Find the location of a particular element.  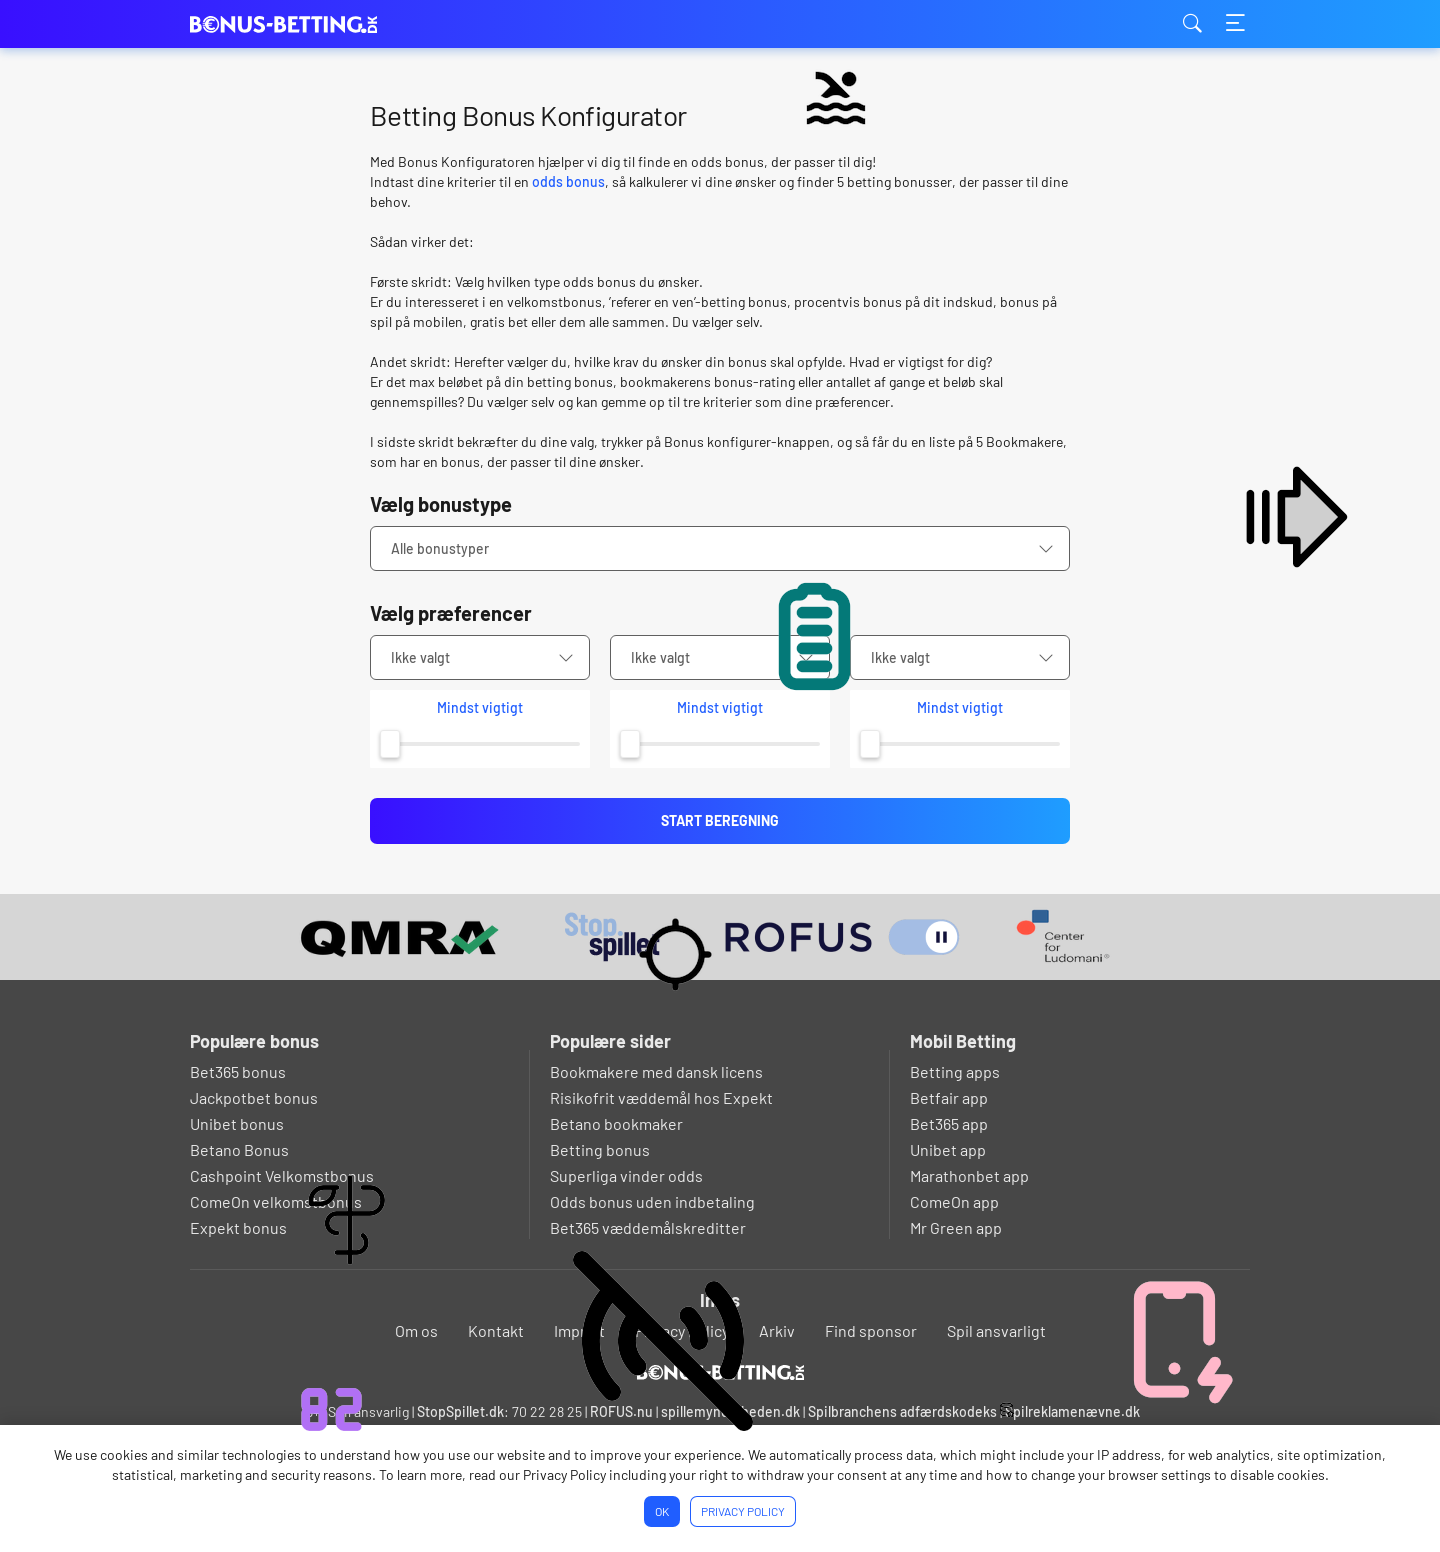

displays the number 82 as a label or badge is located at coordinates (331, 1409).